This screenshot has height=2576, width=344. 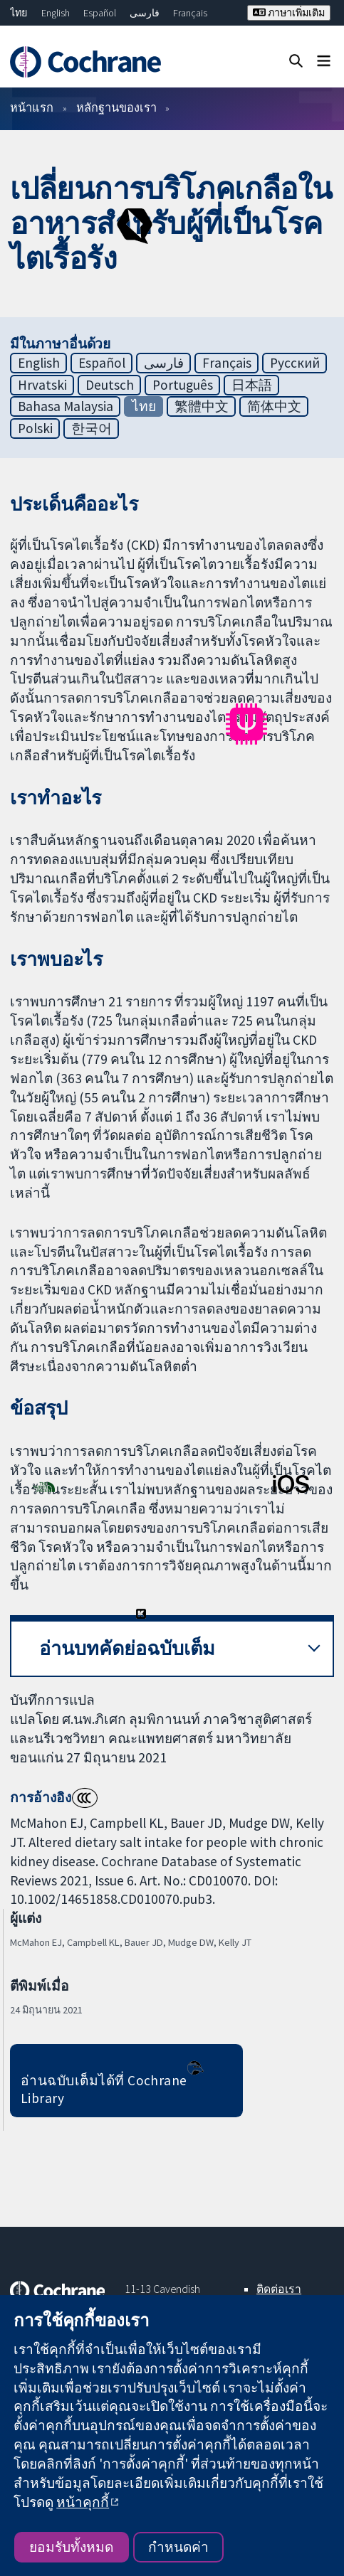 I want to click on open Qodo AI code assistant, so click(x=195, y=2067).